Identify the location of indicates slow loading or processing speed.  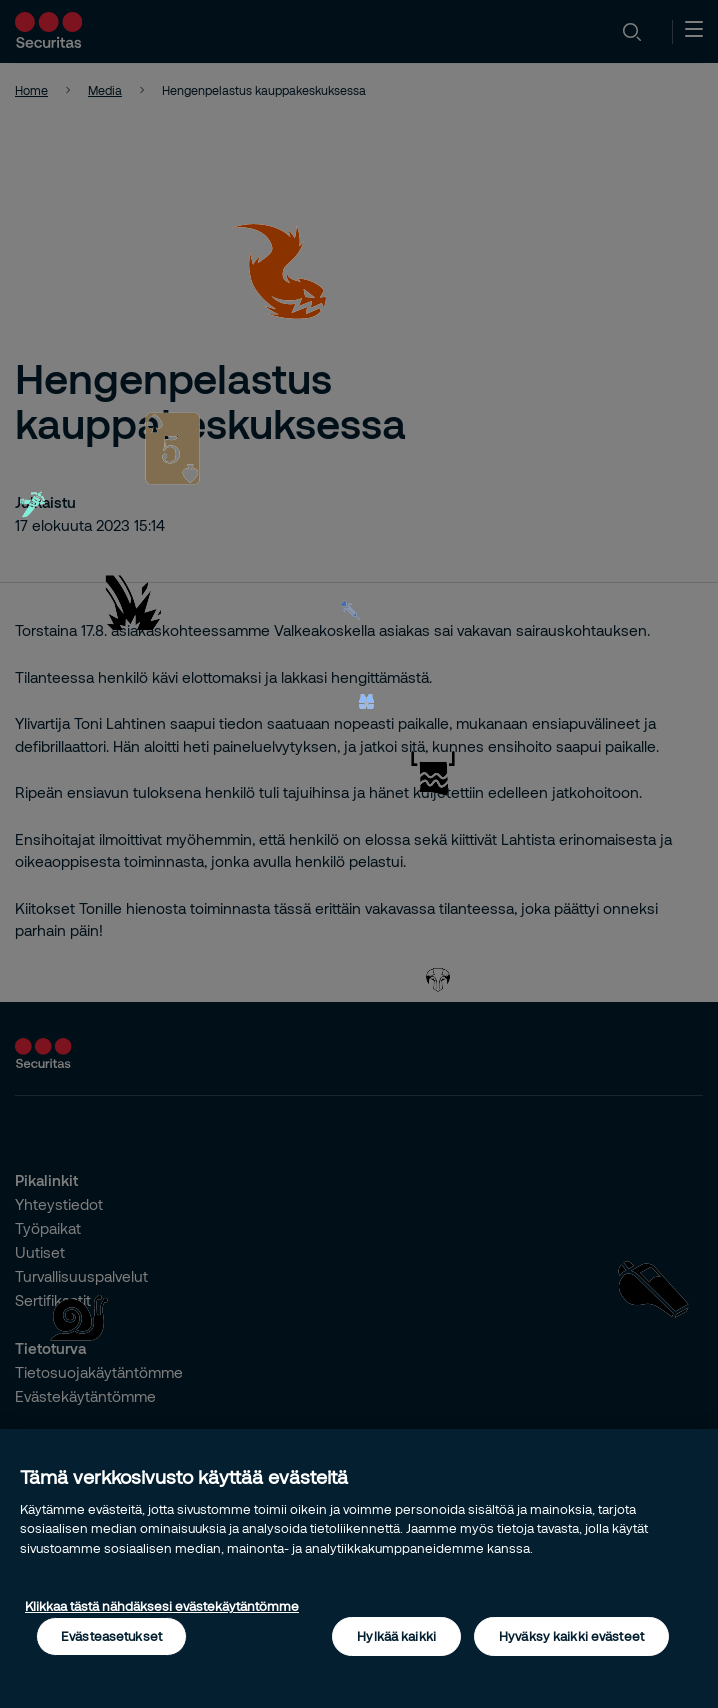
(79, 1317).